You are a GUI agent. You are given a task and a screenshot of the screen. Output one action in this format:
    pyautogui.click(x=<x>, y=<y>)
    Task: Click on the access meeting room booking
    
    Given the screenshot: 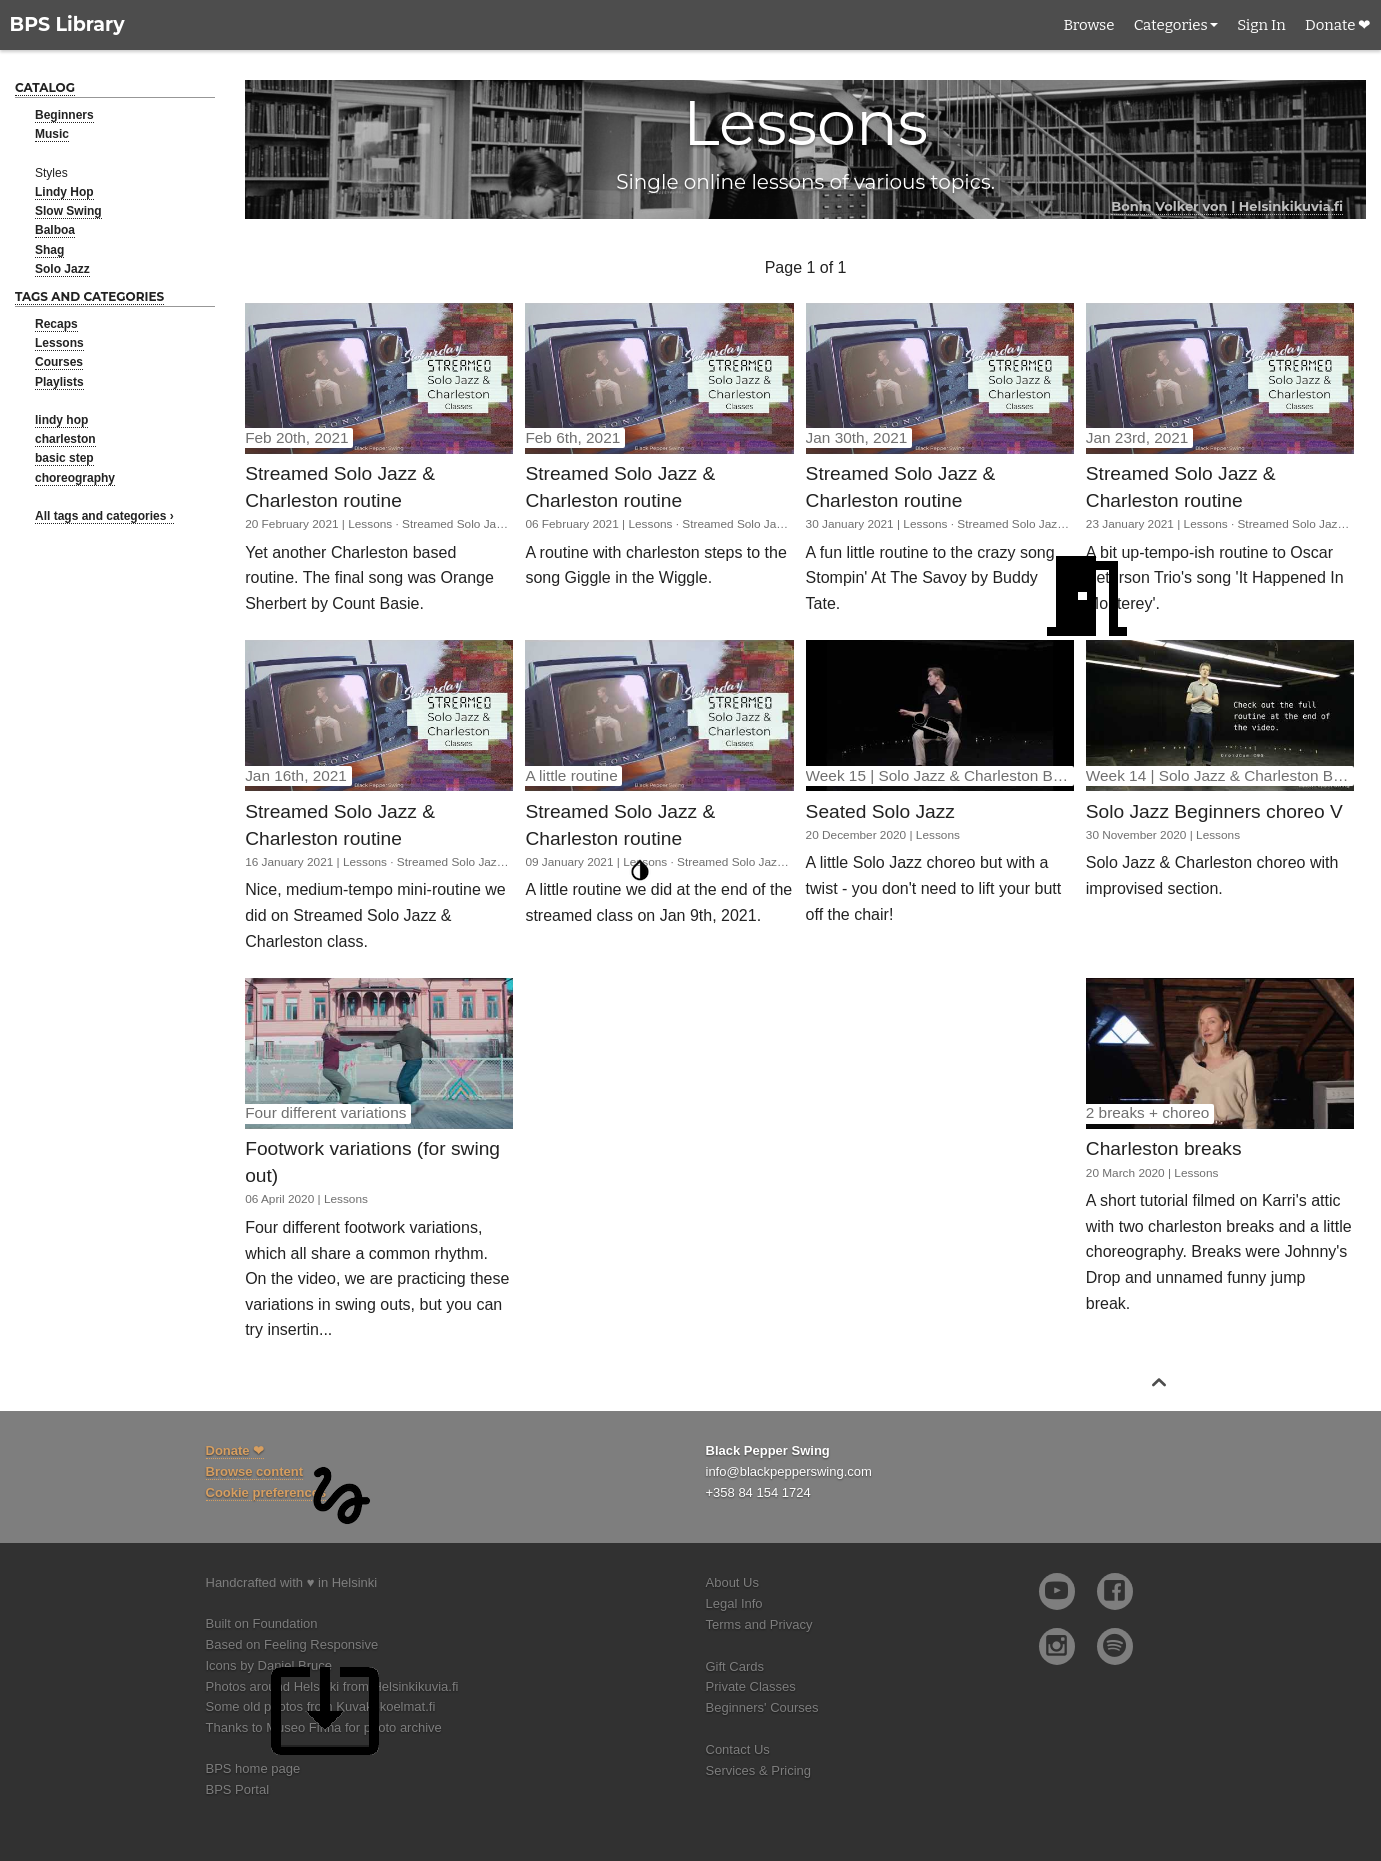 What is the action you would take?
    pyautogui.click(x=1087, y=596)
    